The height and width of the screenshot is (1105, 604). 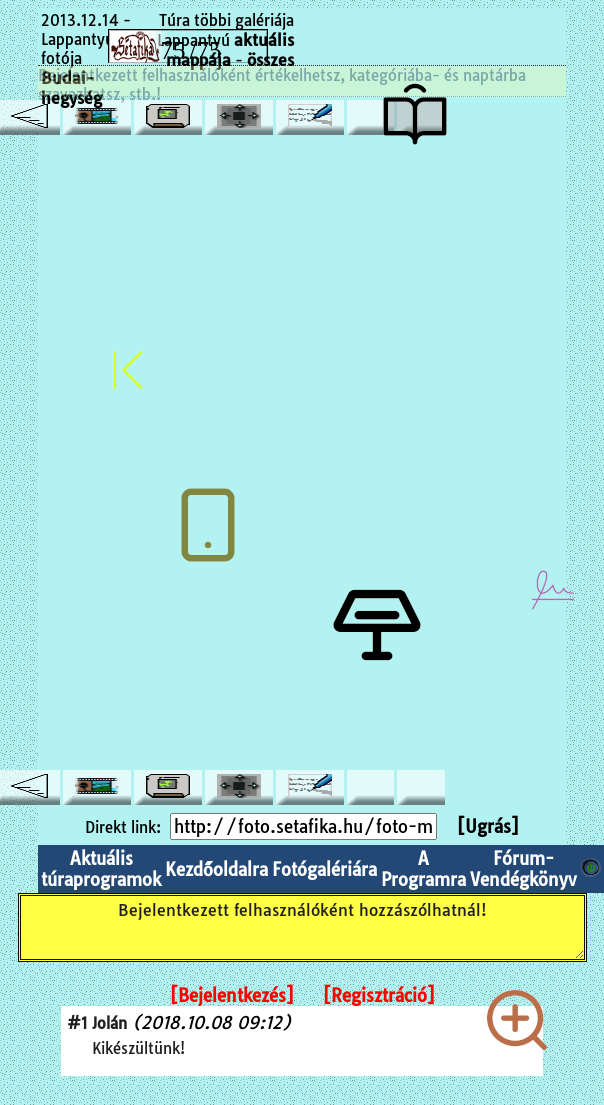 I want to click on view user profile or account details, so click(x=415, y=113).